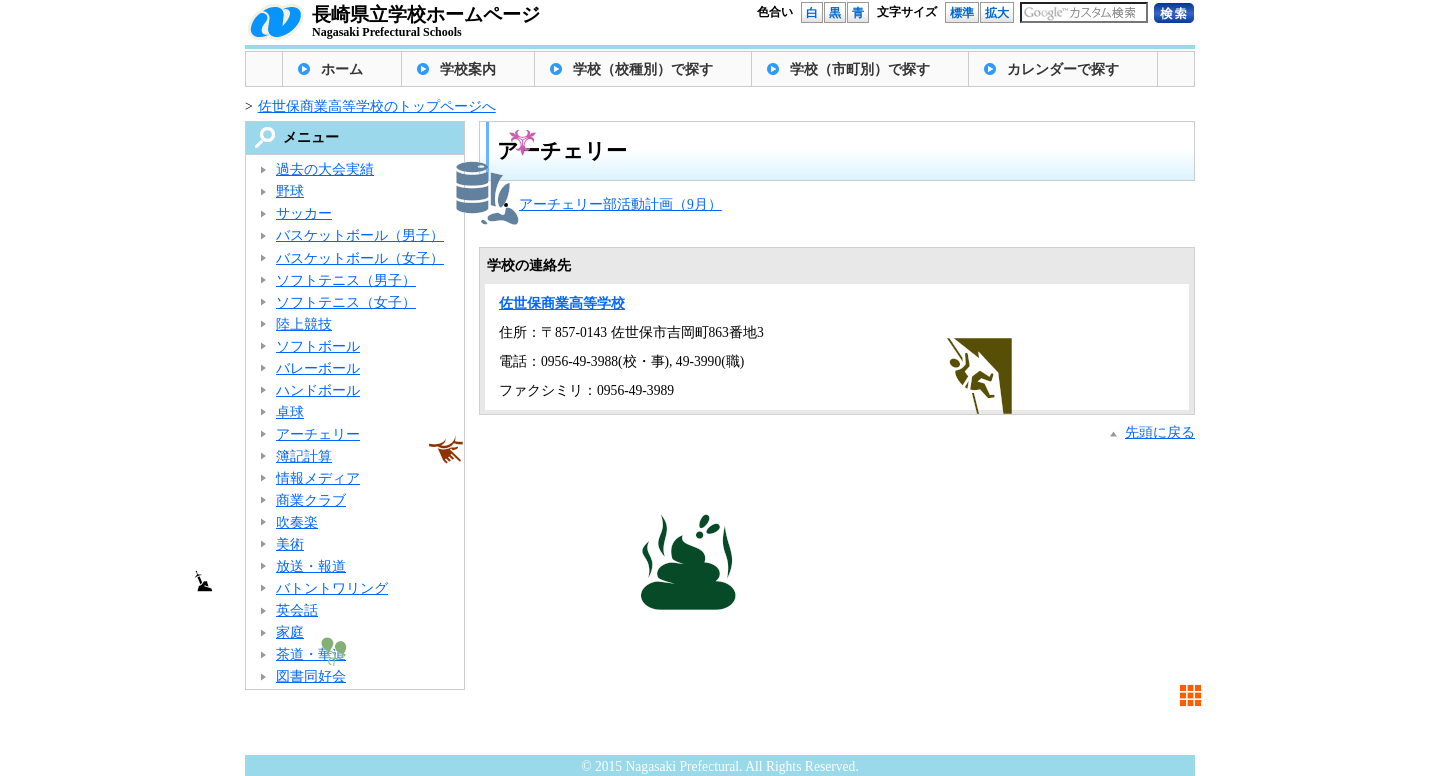  Describe the element at coordinates (486, 192) in the screenshot. I see `indicates a leaking or damaged container` at that location.